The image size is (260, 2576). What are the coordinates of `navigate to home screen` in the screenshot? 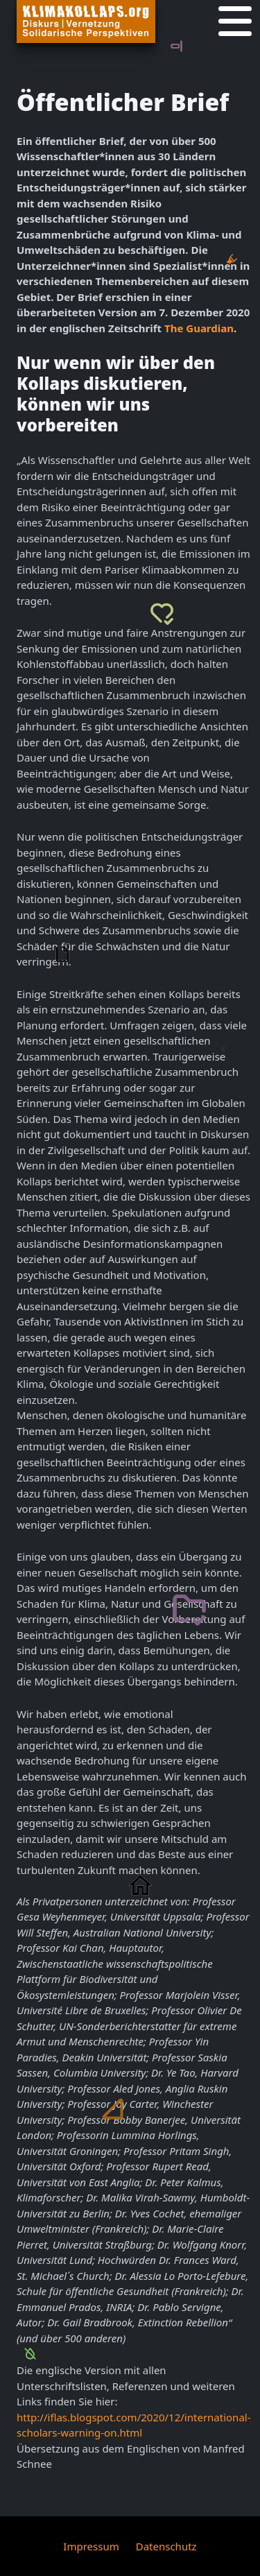 It's located at (140, 1885).